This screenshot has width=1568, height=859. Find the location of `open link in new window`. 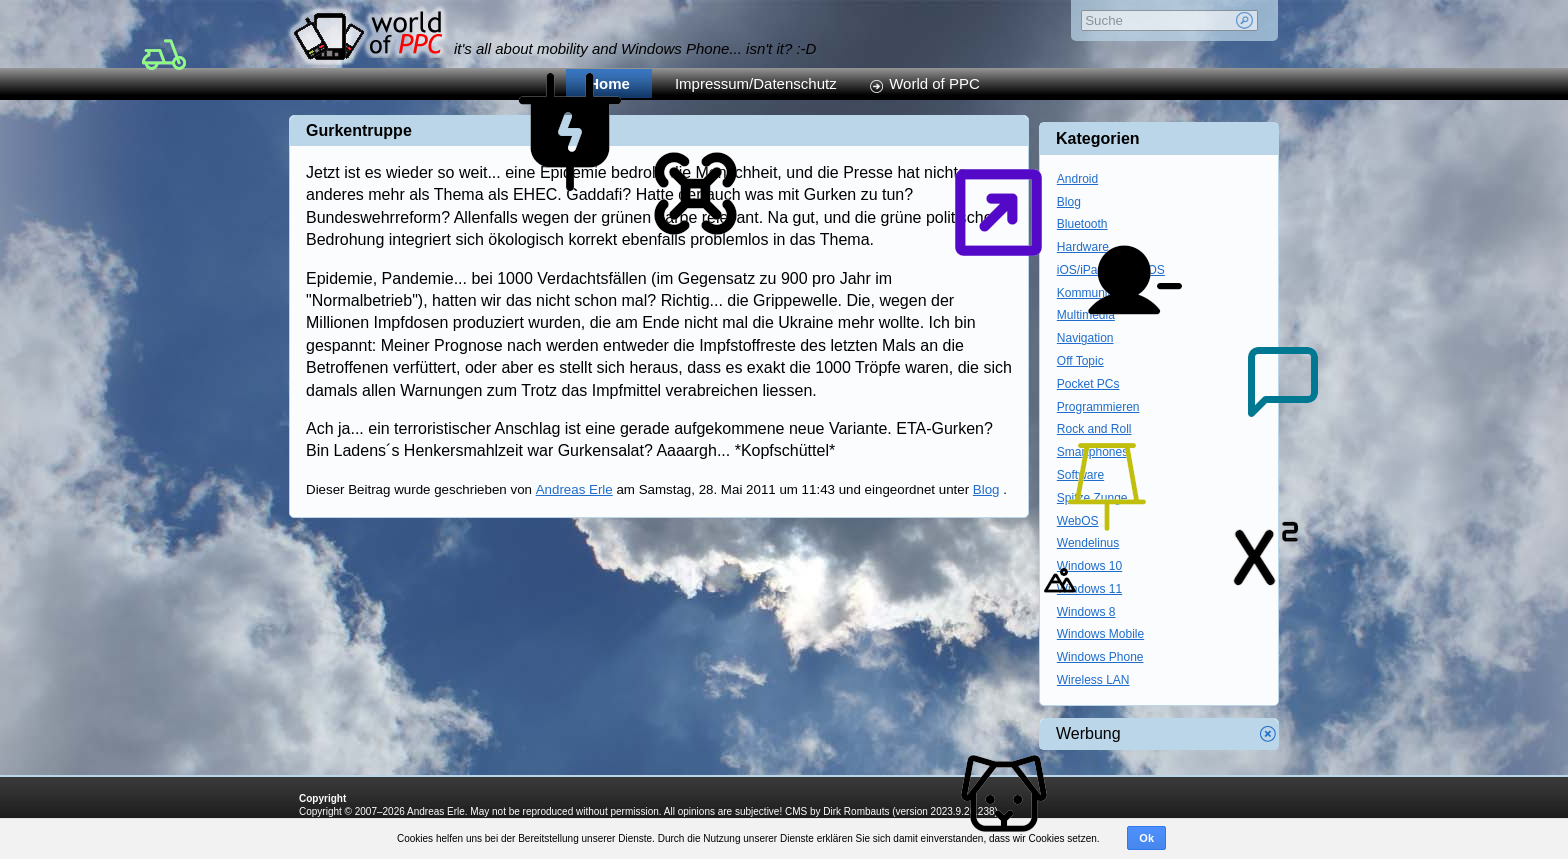

open link in new window is located at coordinates (998, 212).